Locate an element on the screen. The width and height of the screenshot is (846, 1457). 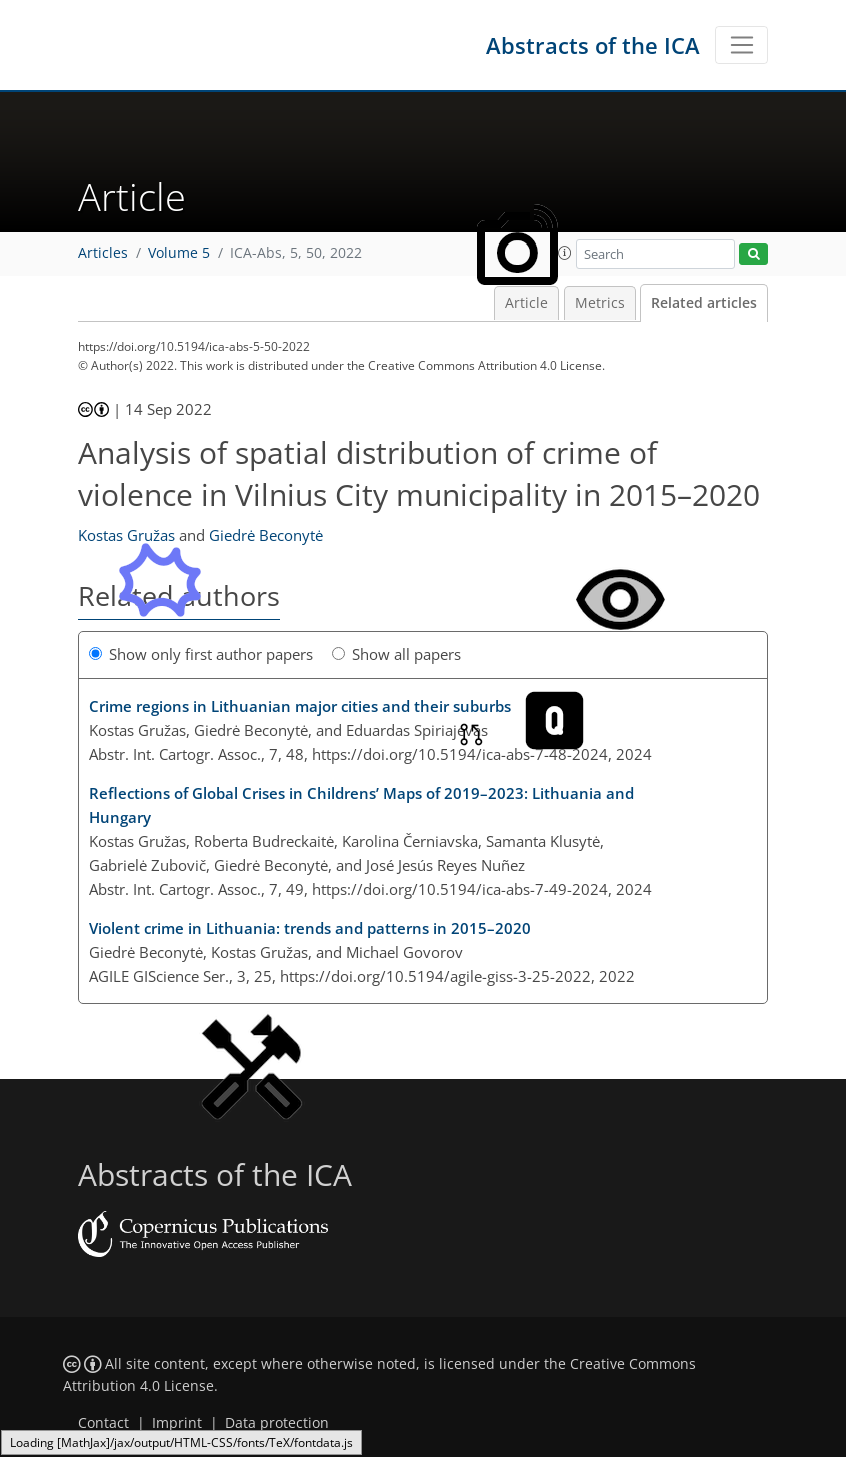
indicates an explosion or impact effect is located at coordinates (160, 580).